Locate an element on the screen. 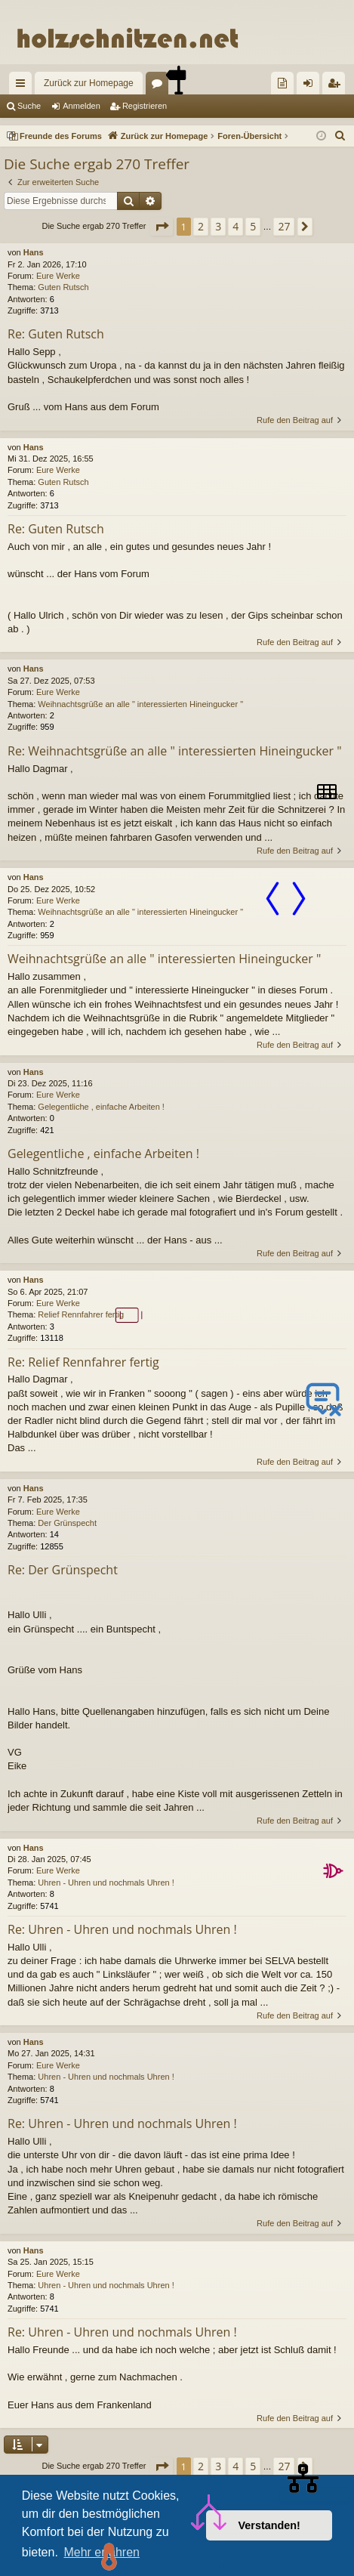 The image size is (354, 2576). view all apps or menu options is located at coordinates (327, 792).